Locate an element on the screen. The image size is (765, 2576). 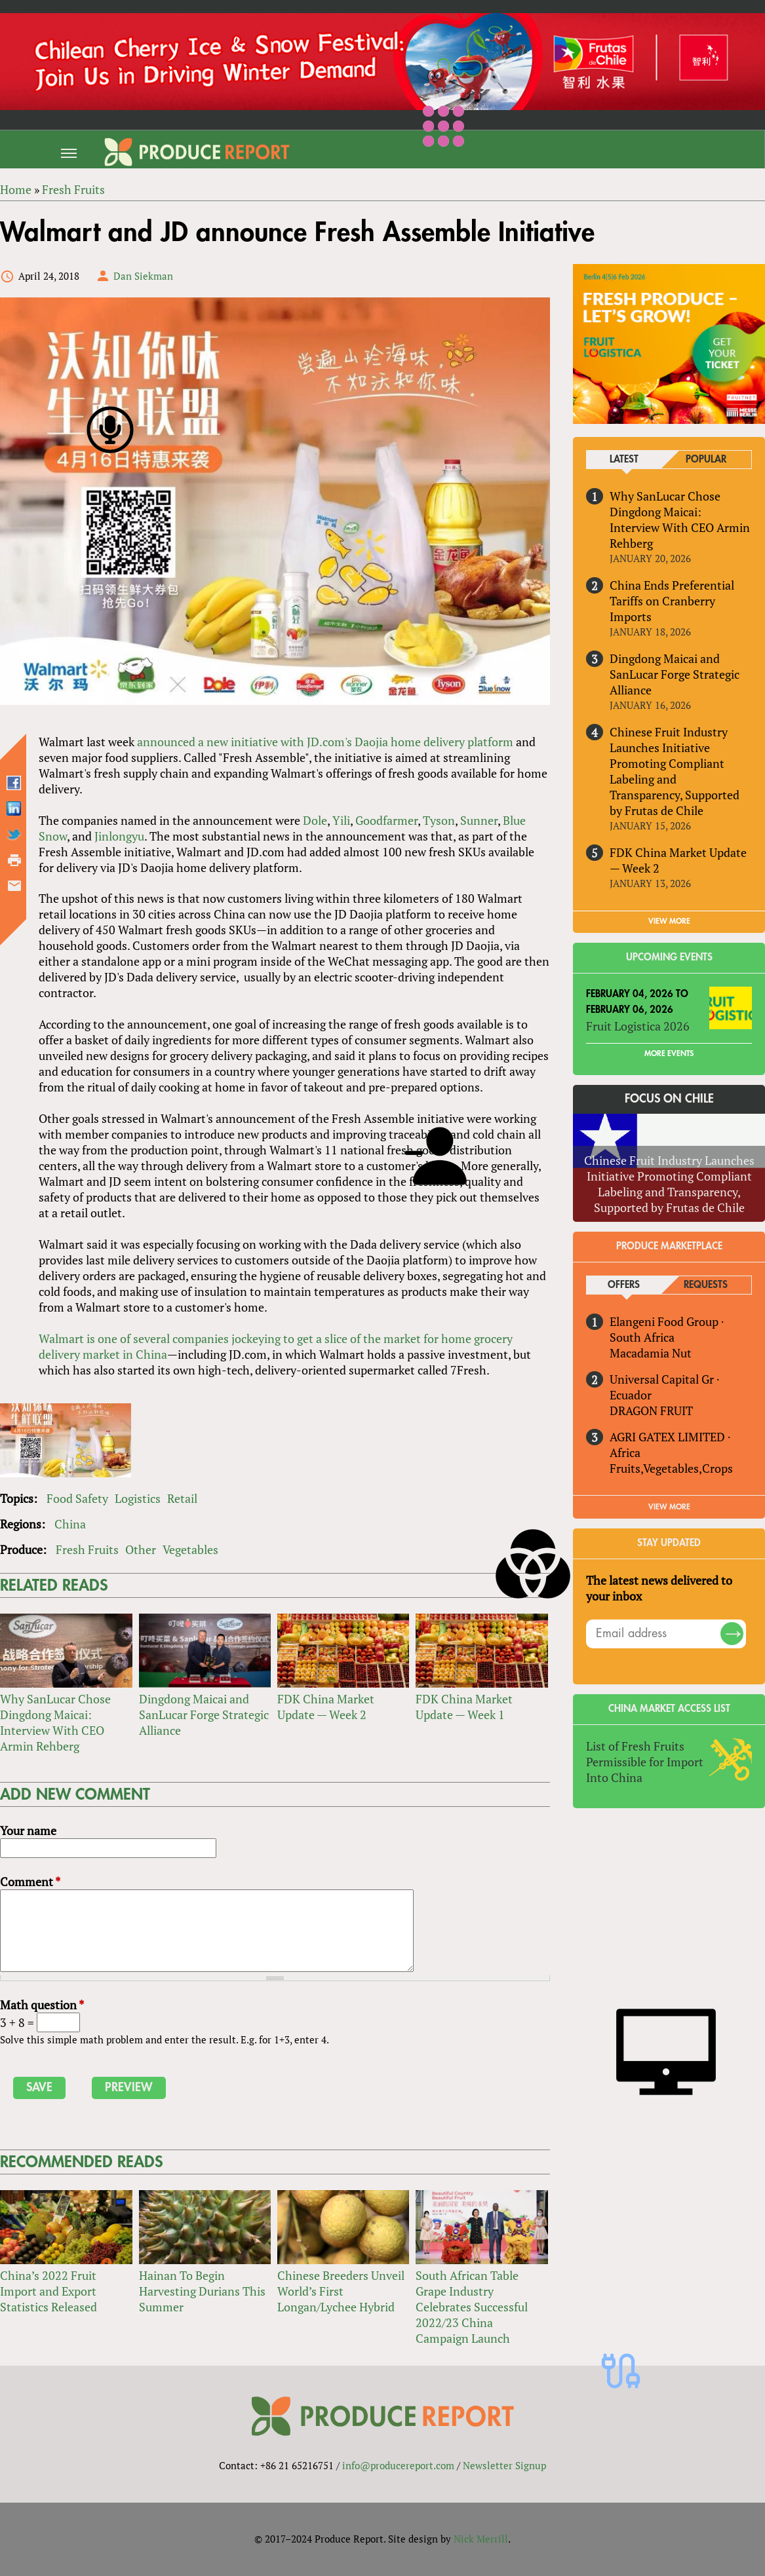
tap to start voice input is located at coordinates (110, 430).